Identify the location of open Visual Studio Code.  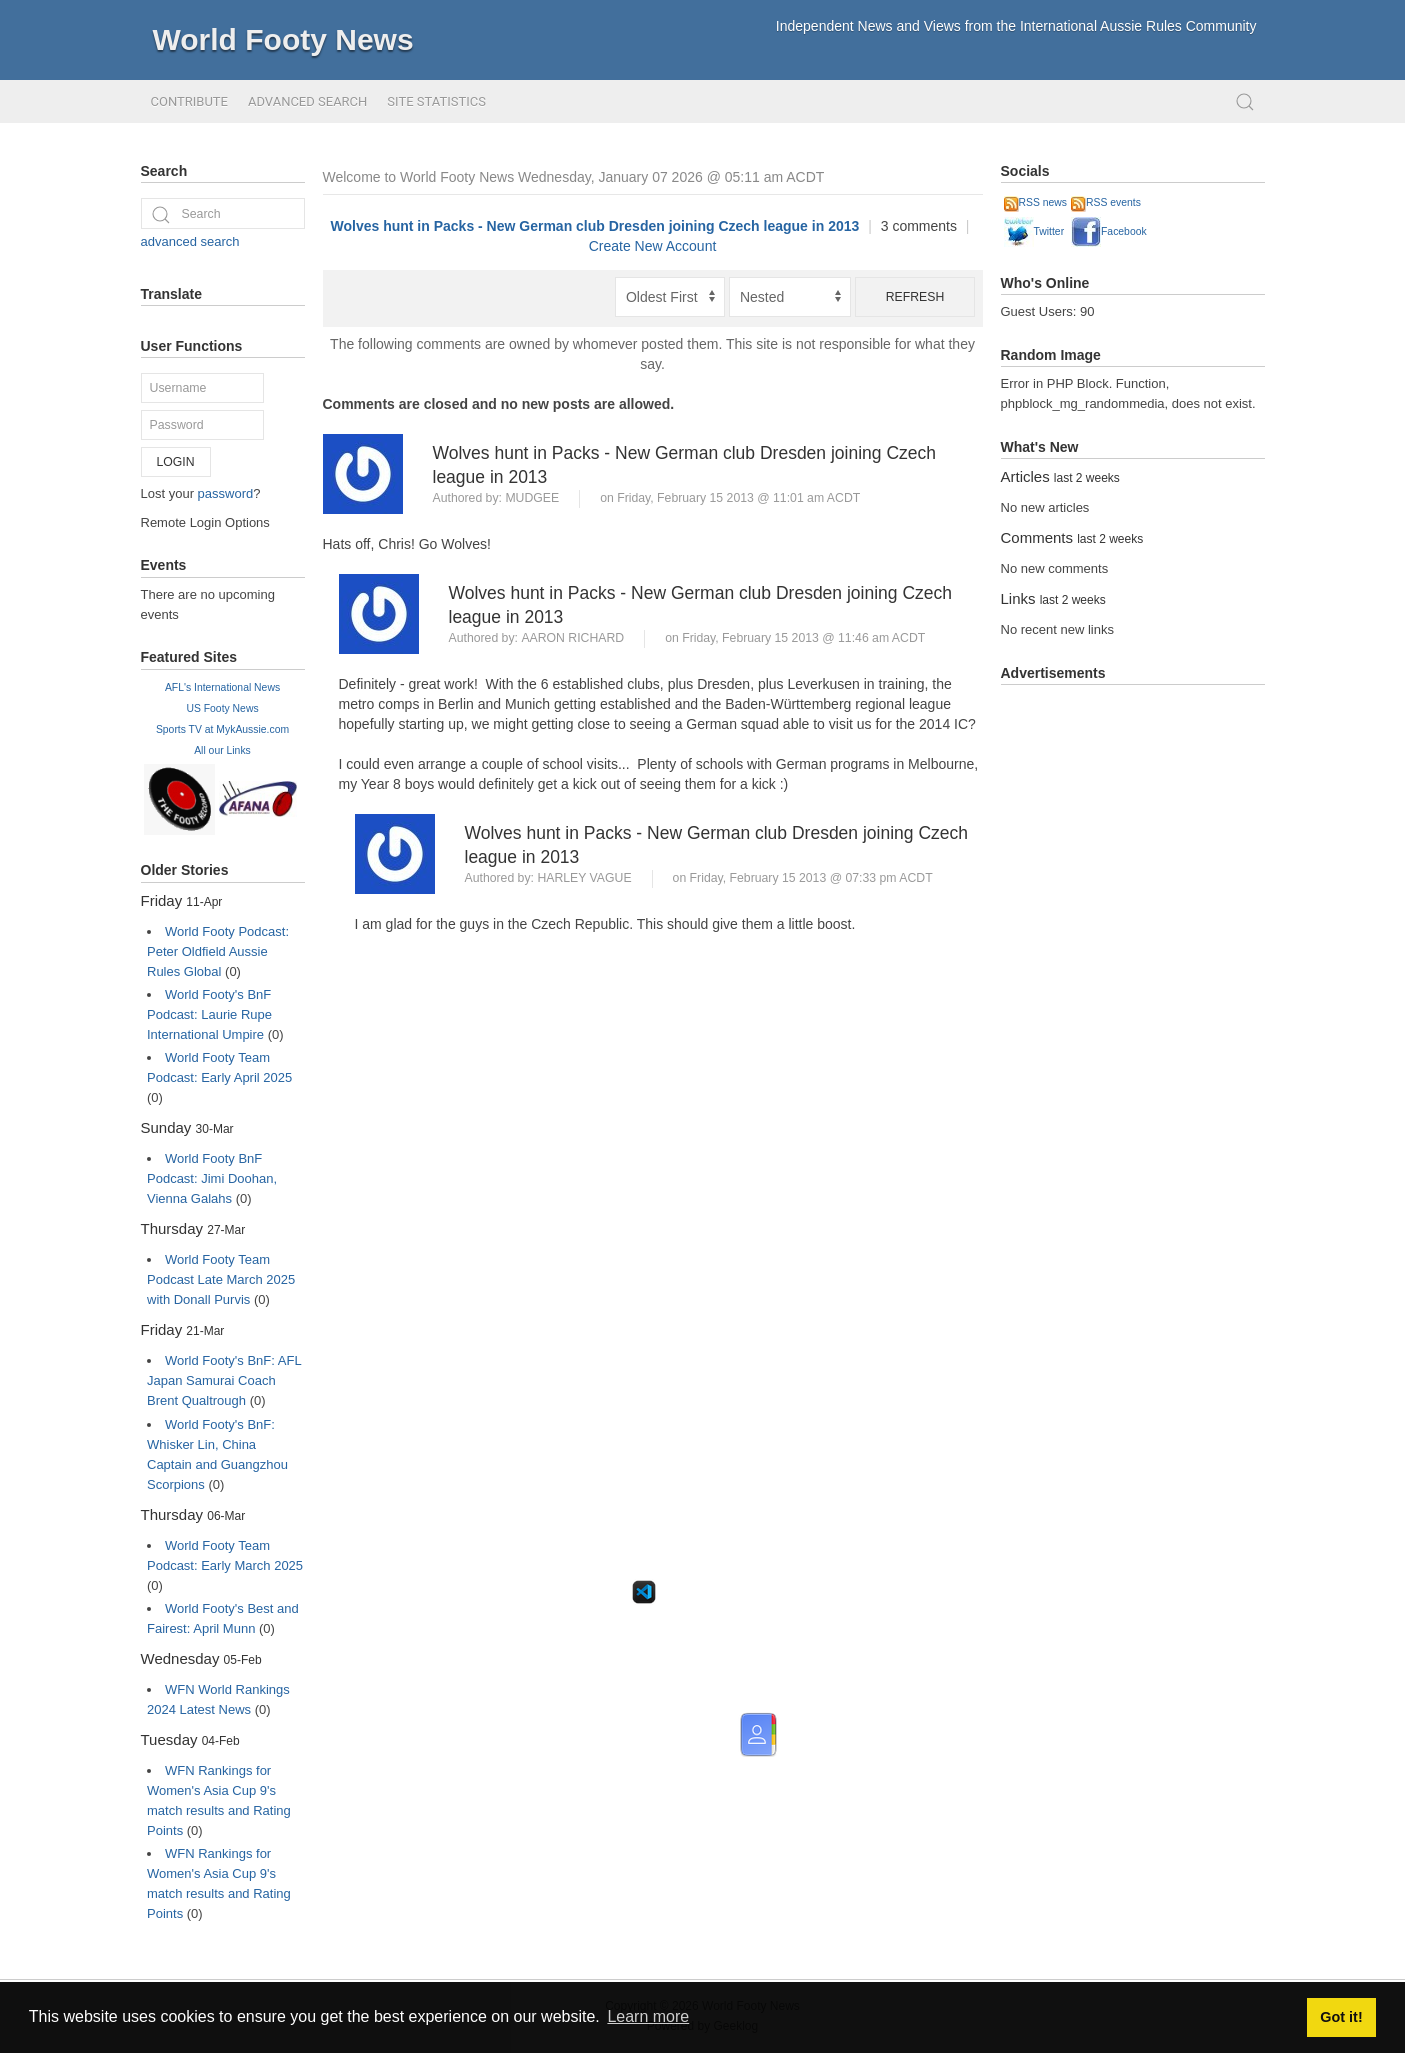
(644, 1592).